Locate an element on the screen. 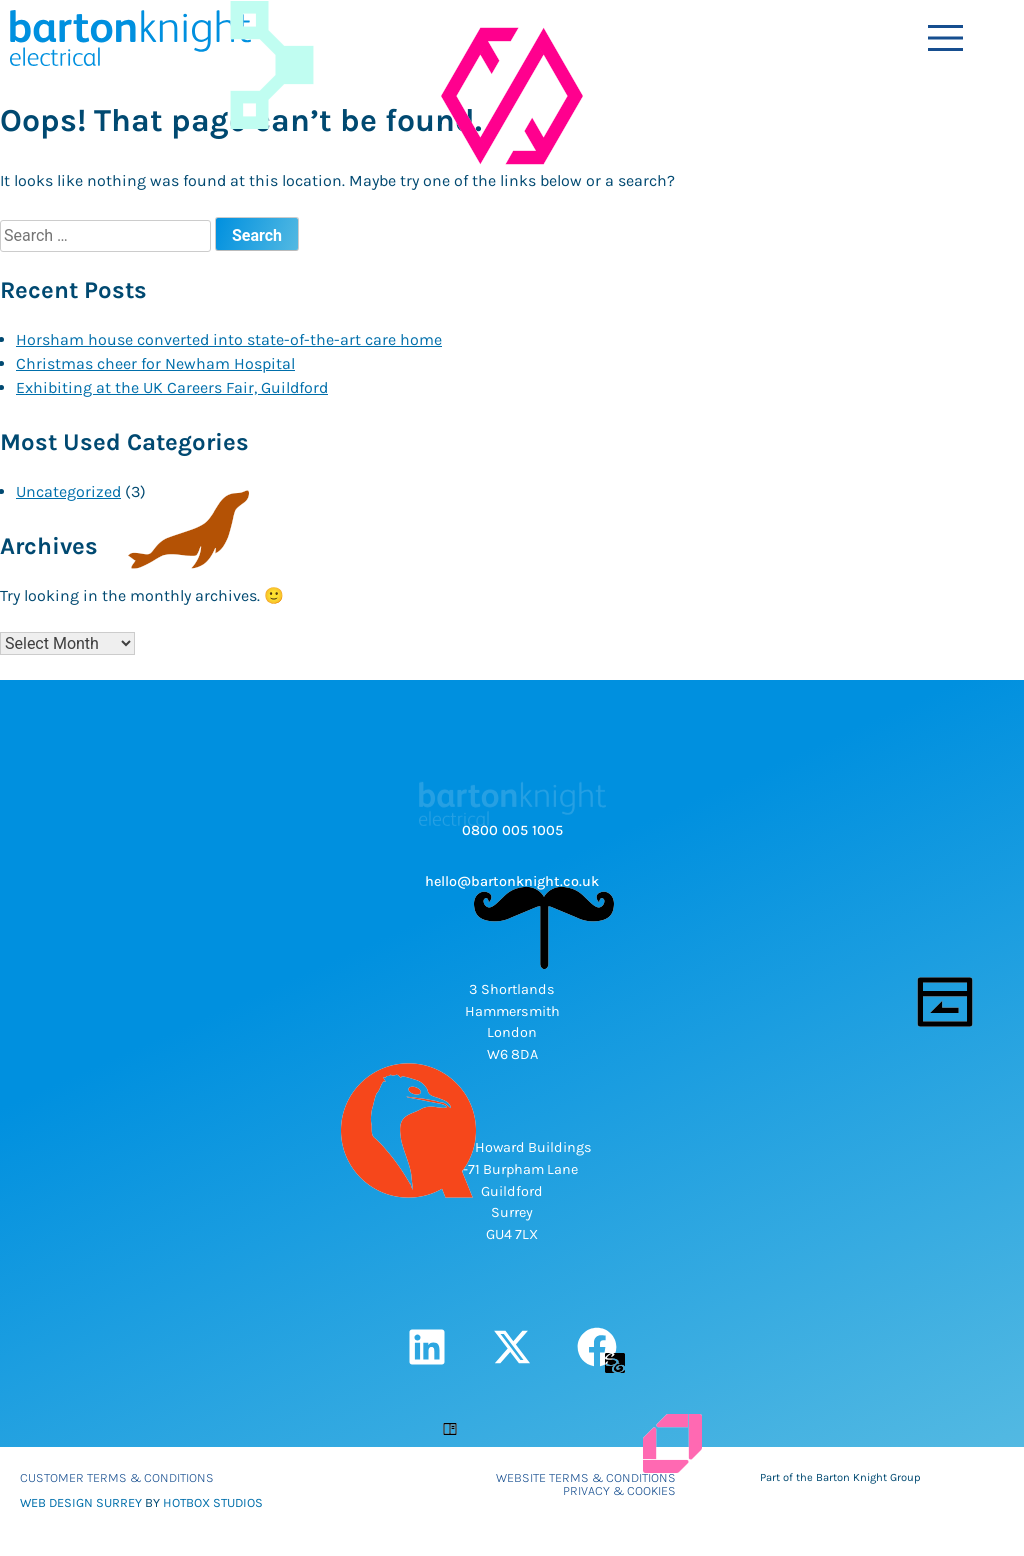 The height and width of the screenshot is (1556, 1024). puppet configuration management tool logo is located at coordinates (272, 65).